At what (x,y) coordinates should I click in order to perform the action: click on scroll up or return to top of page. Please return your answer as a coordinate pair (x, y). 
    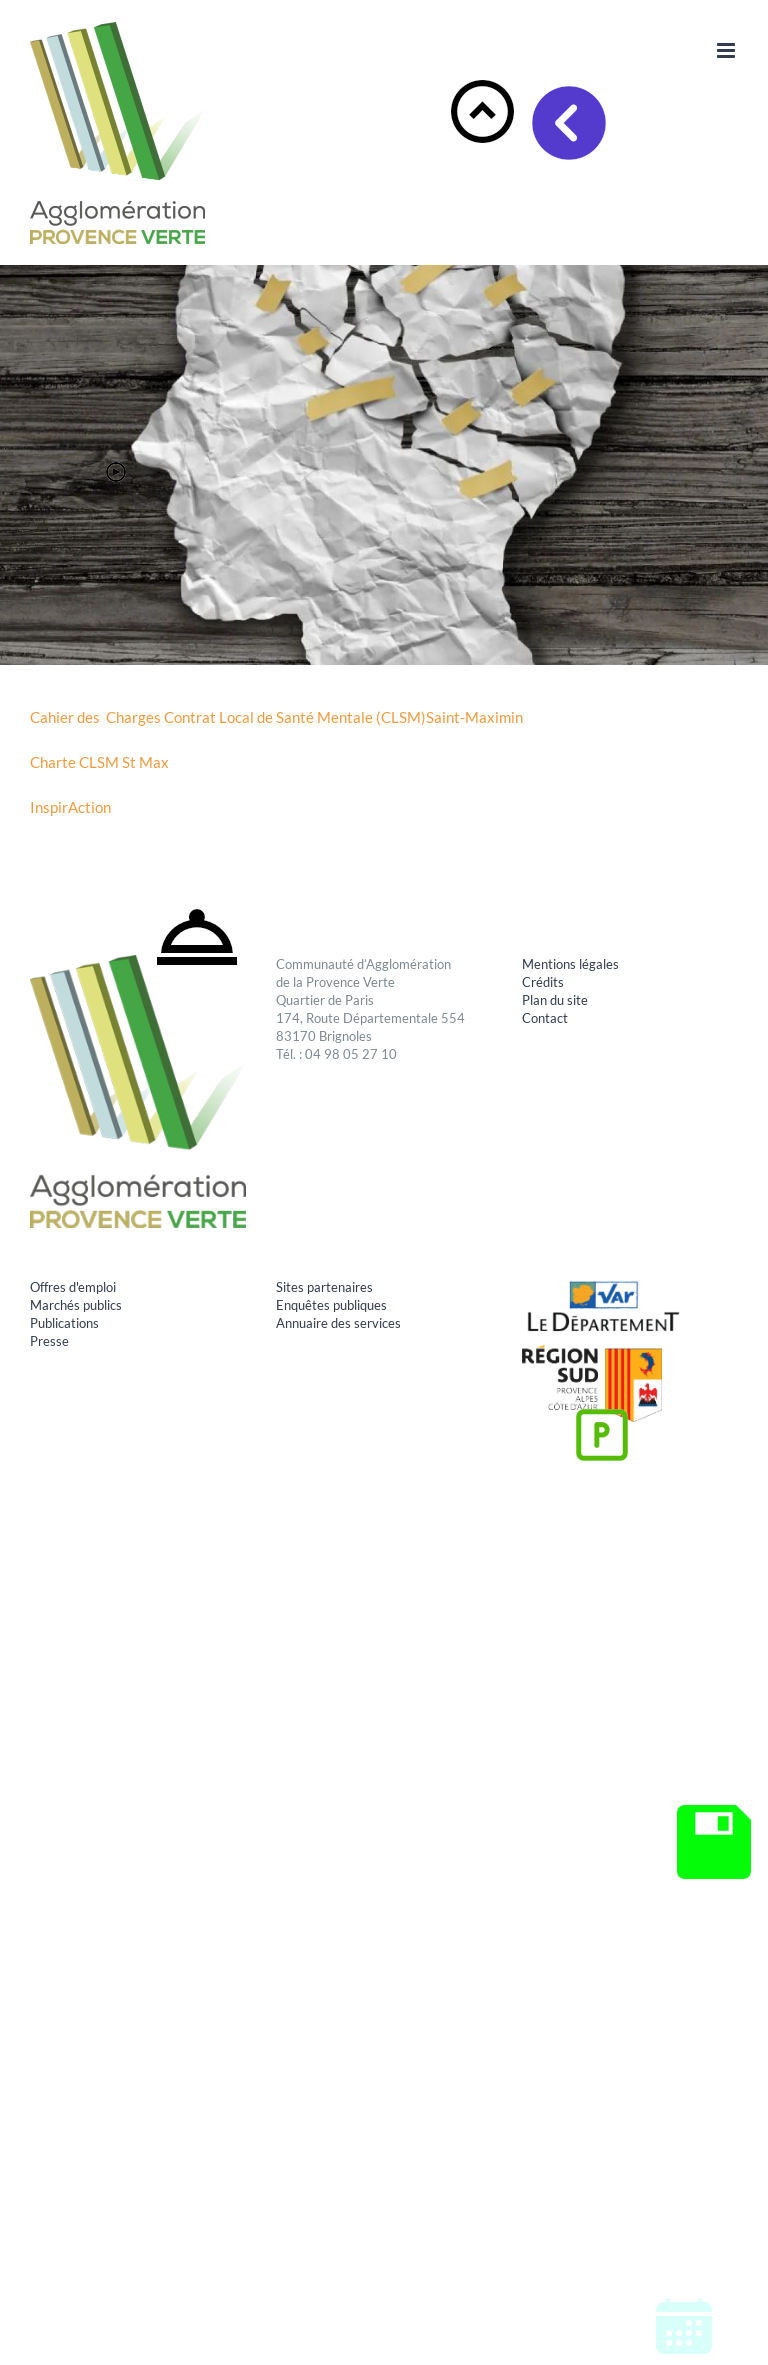
    Looking at the image, I should click on (482, 111).